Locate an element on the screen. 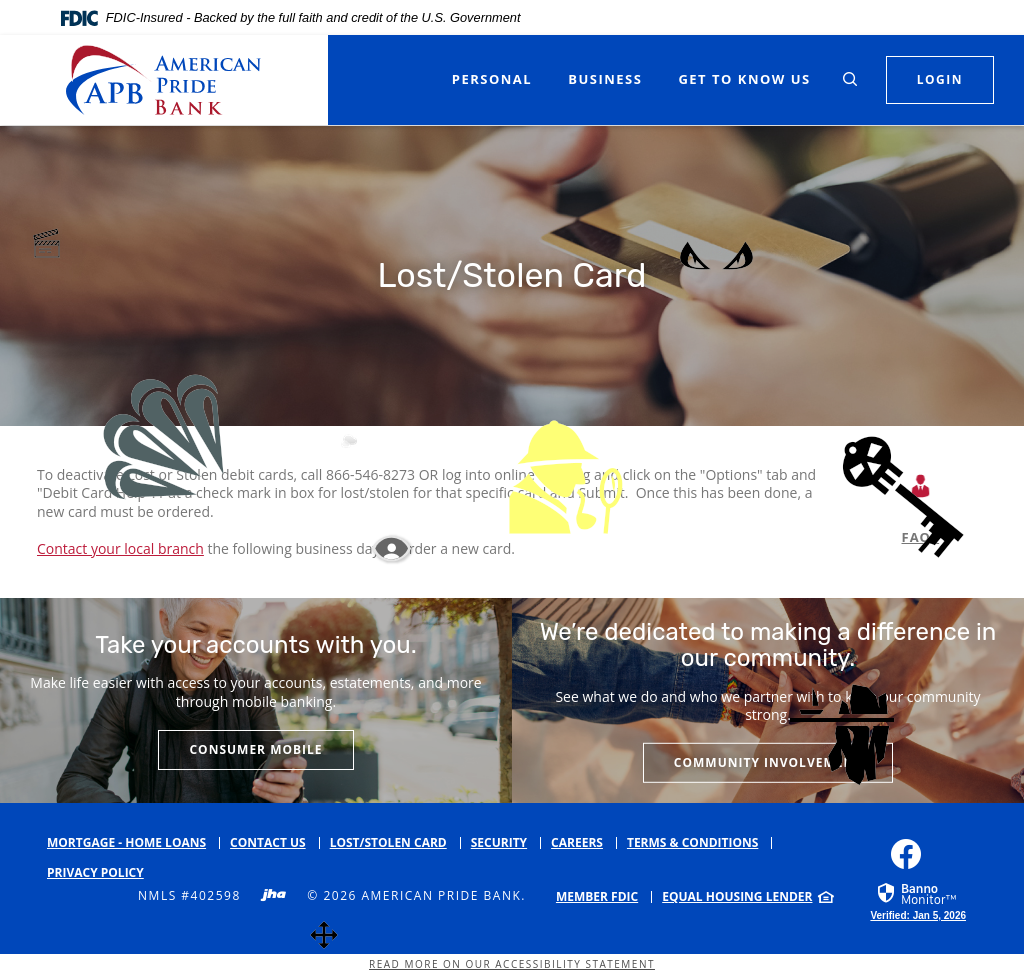 This screenshot has height=973, width=1024. access video or movie content is located at coordinates (47, 243).